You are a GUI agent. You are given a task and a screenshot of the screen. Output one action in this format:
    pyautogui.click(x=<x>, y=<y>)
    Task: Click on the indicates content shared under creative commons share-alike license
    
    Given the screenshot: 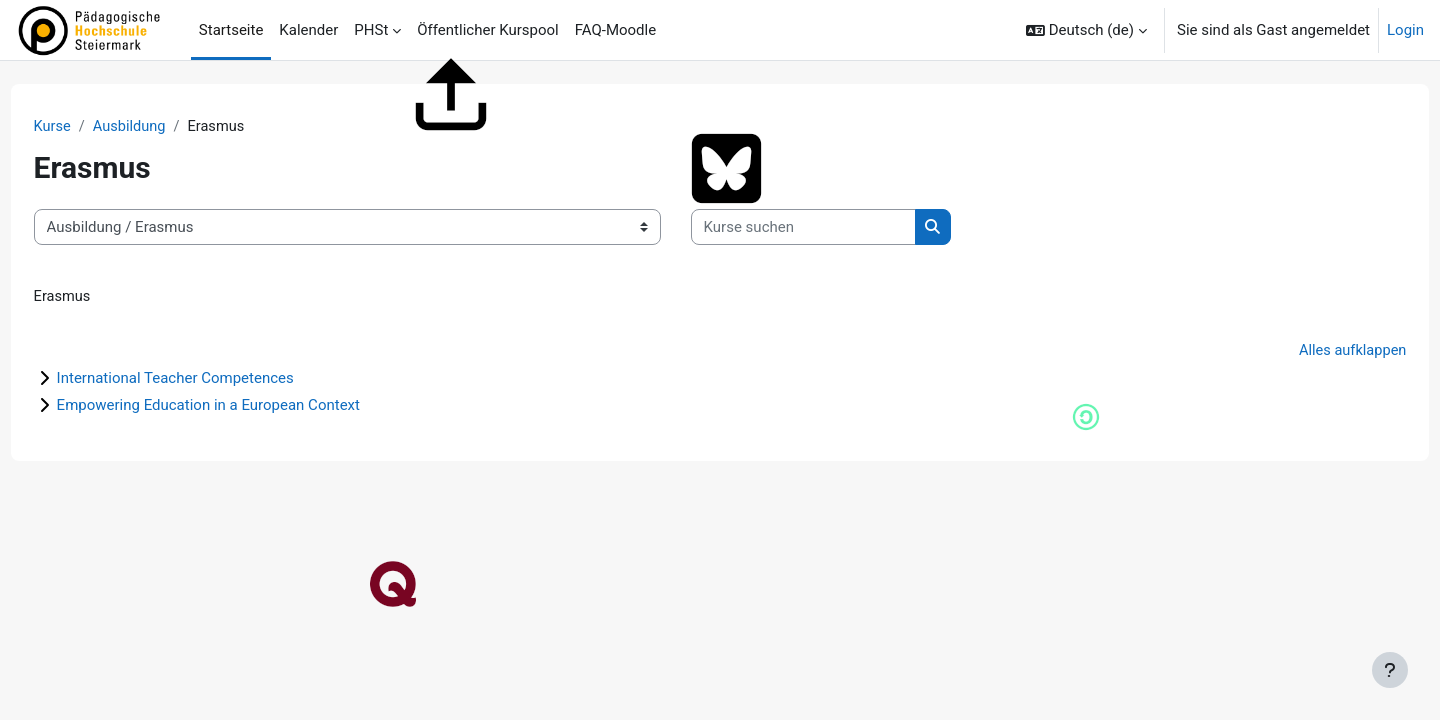 What is the action you would take?
    pyautogui.click(x=1086, y=417)
    